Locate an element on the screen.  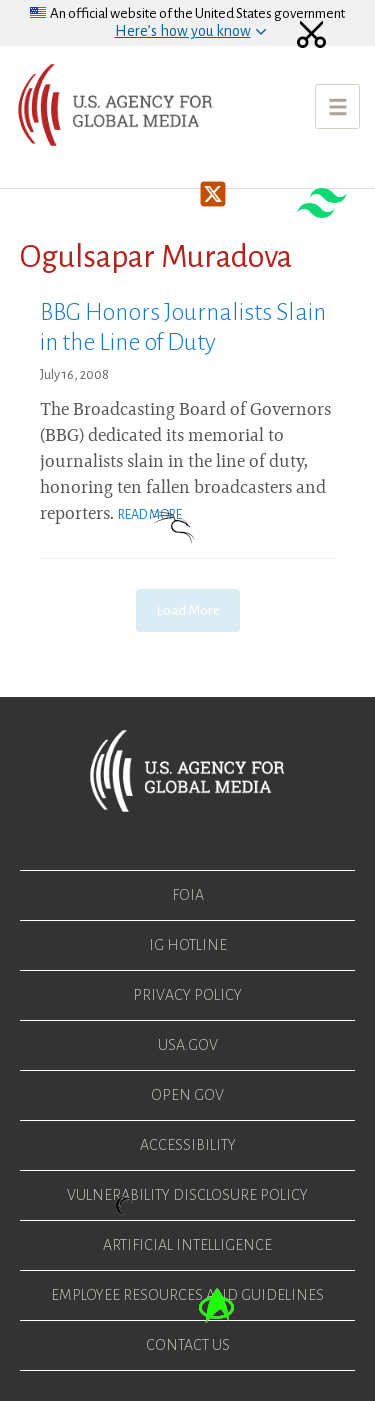
Star Trek franchise logo is located at coordinates (216, 1305).